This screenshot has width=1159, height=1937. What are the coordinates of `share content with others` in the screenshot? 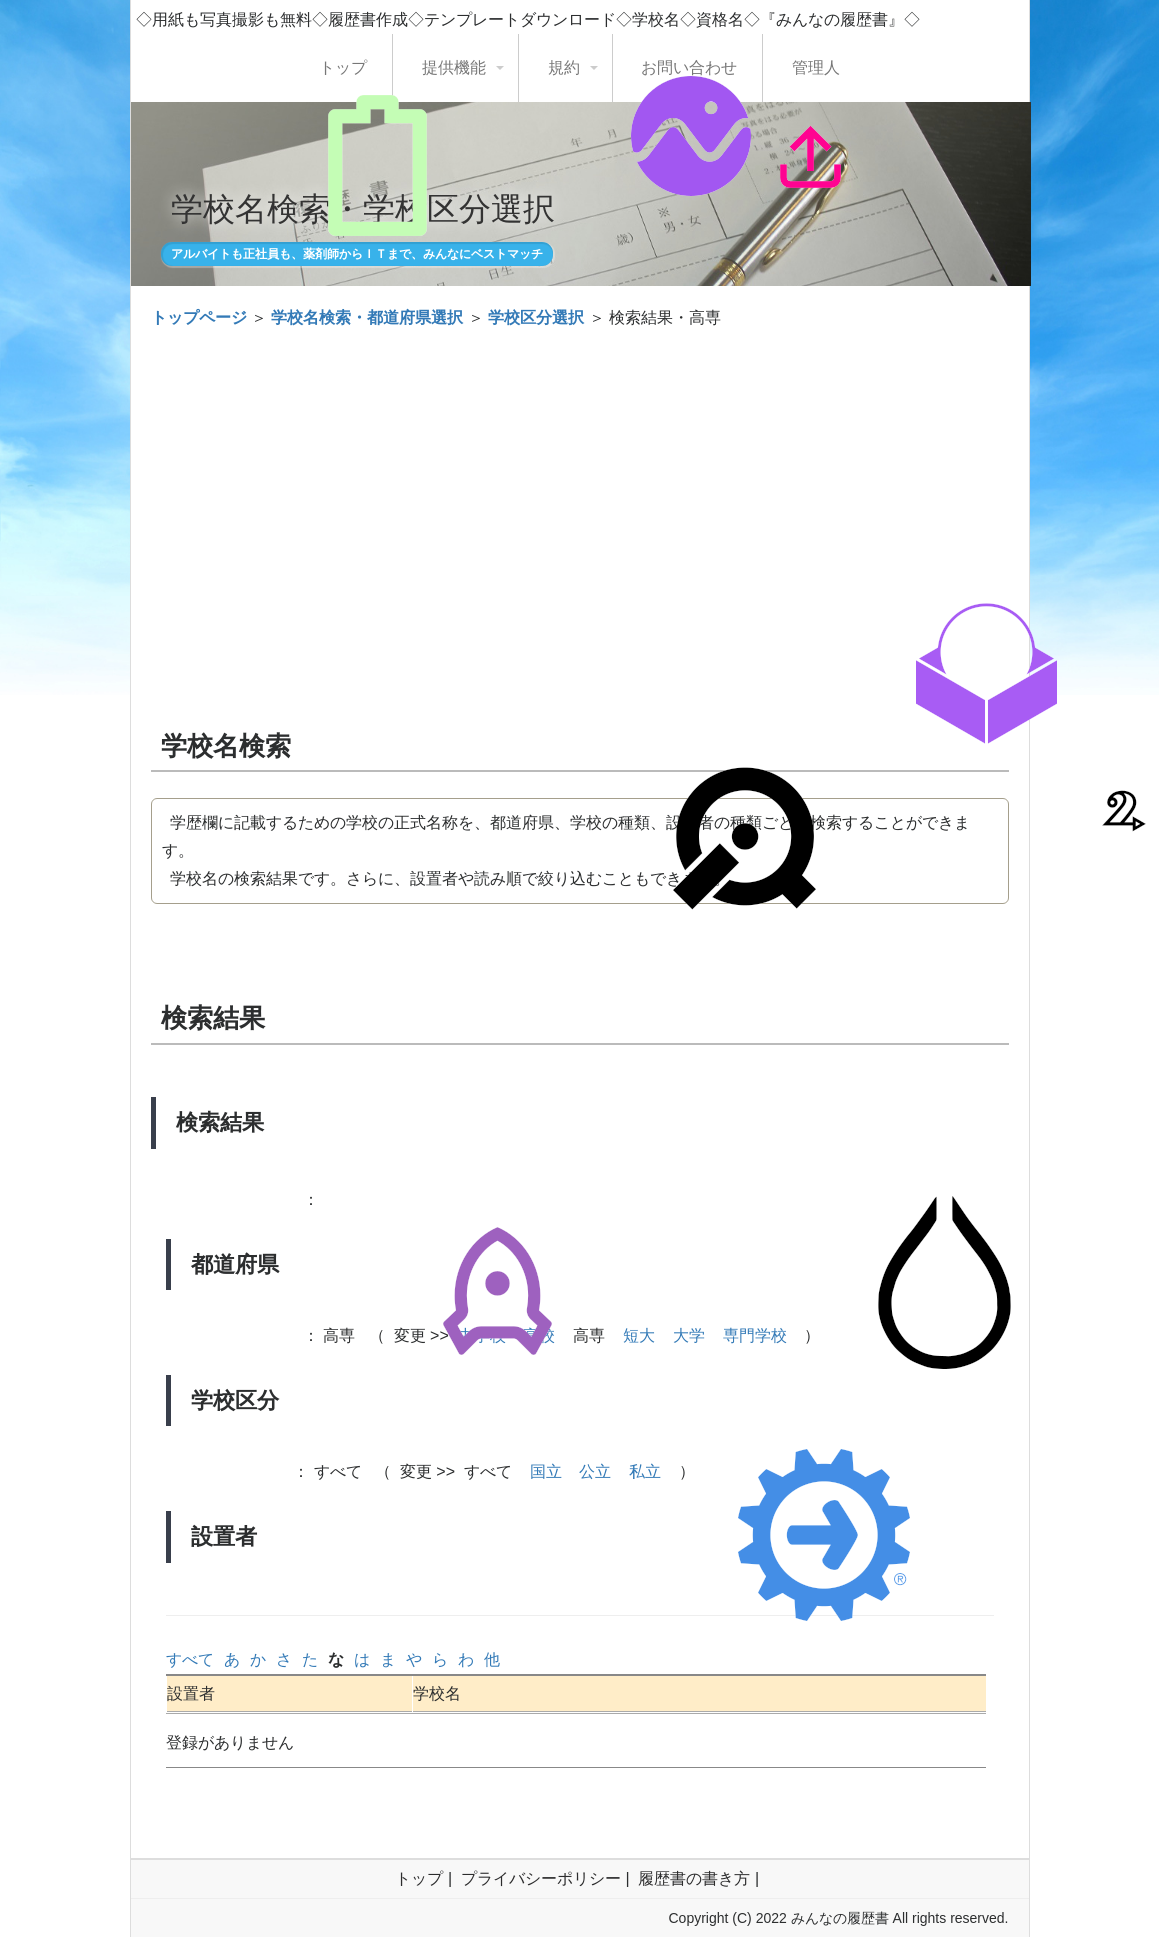 It's located at (810, 157).